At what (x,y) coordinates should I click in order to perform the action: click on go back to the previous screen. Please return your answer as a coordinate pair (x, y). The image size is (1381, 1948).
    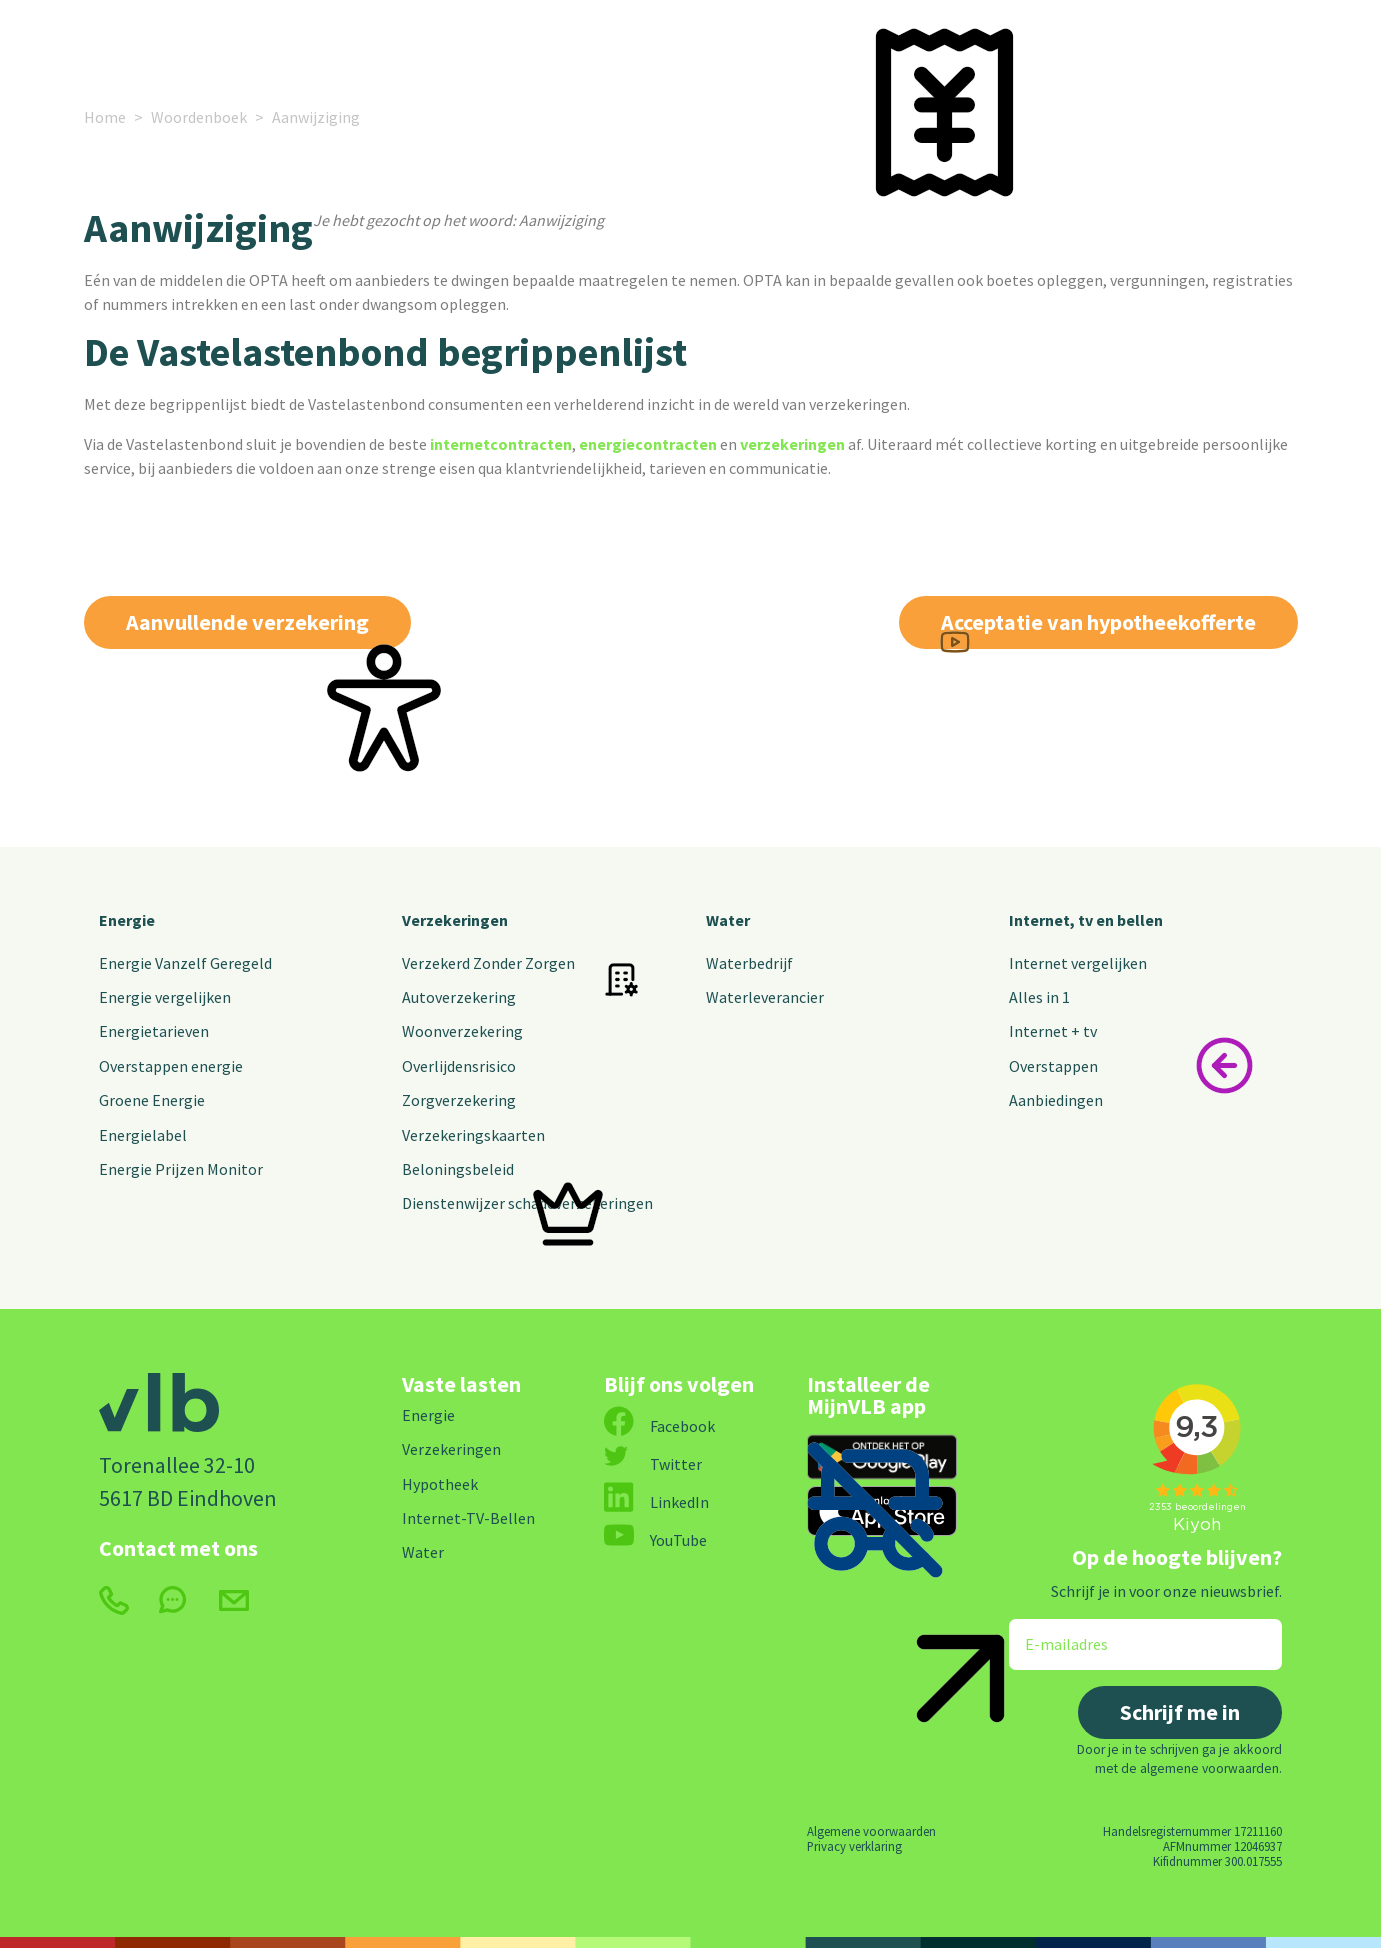
    Looking at the image, I should click on (1224, 1065).